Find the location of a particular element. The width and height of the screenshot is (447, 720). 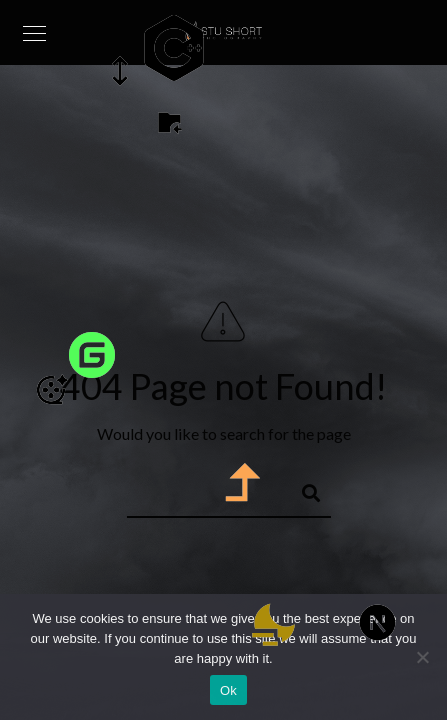

open gitee repository is located at coordinates (92, 355).